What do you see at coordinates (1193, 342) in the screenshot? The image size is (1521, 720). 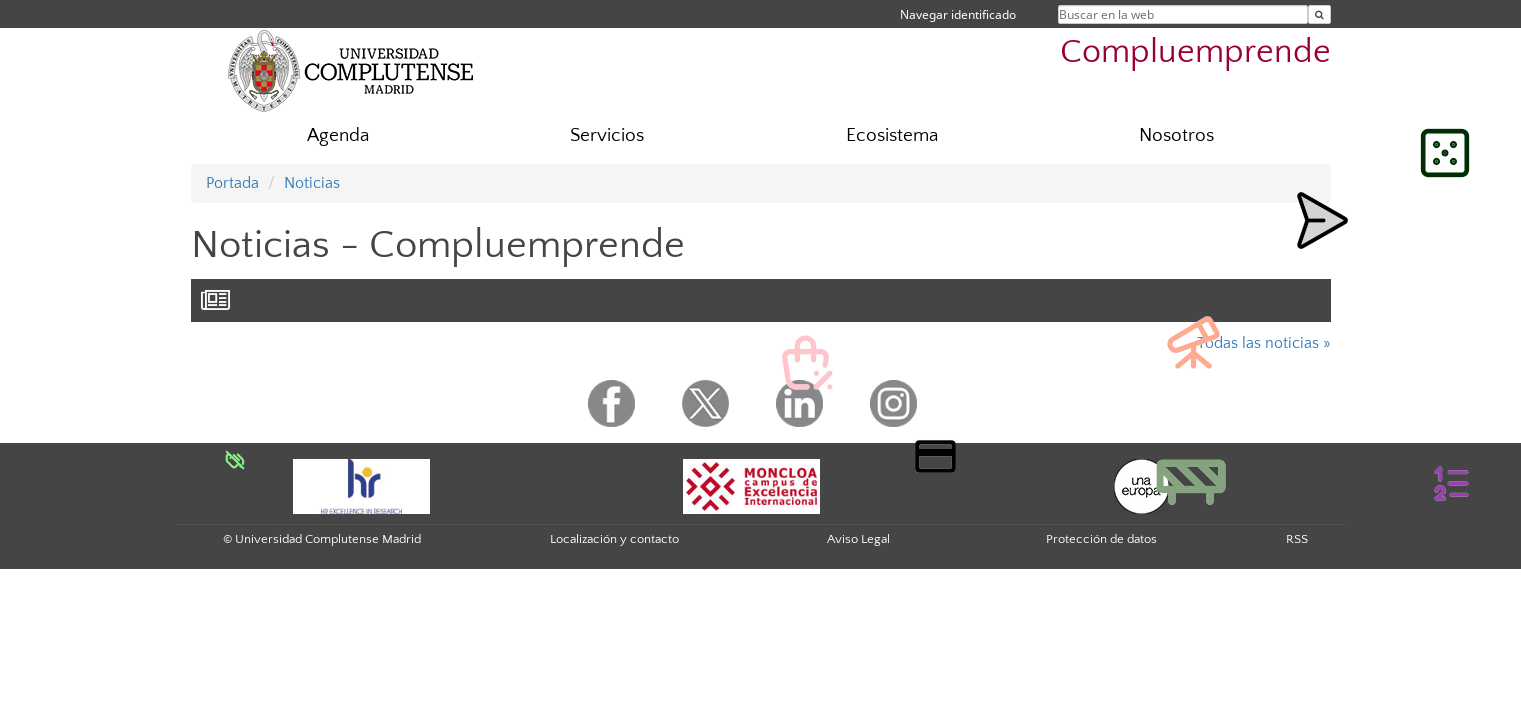 I see `explore or discover new content` at bounding box center [1193, 342].